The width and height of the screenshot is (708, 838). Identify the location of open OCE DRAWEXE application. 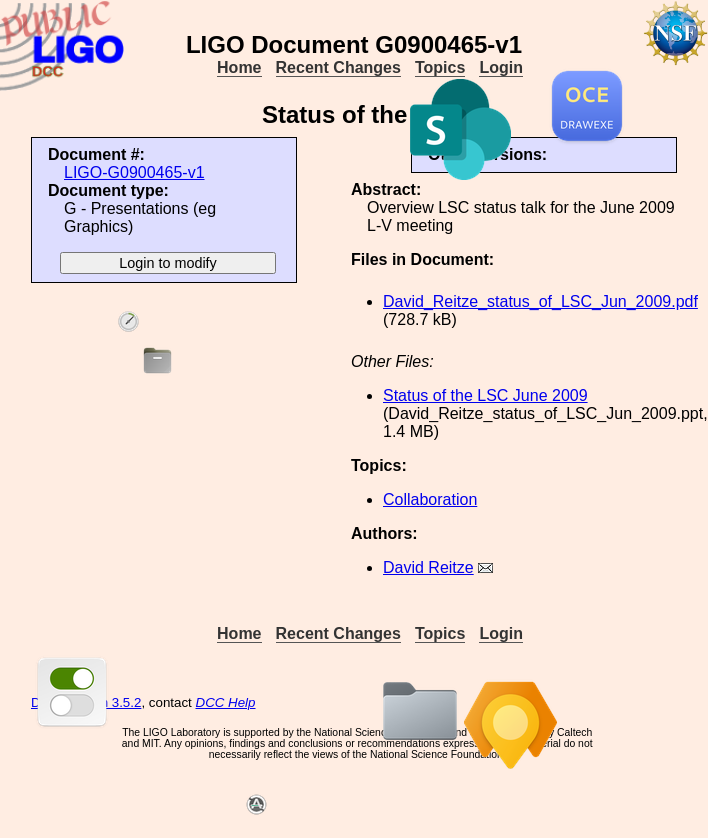
(587, 106).